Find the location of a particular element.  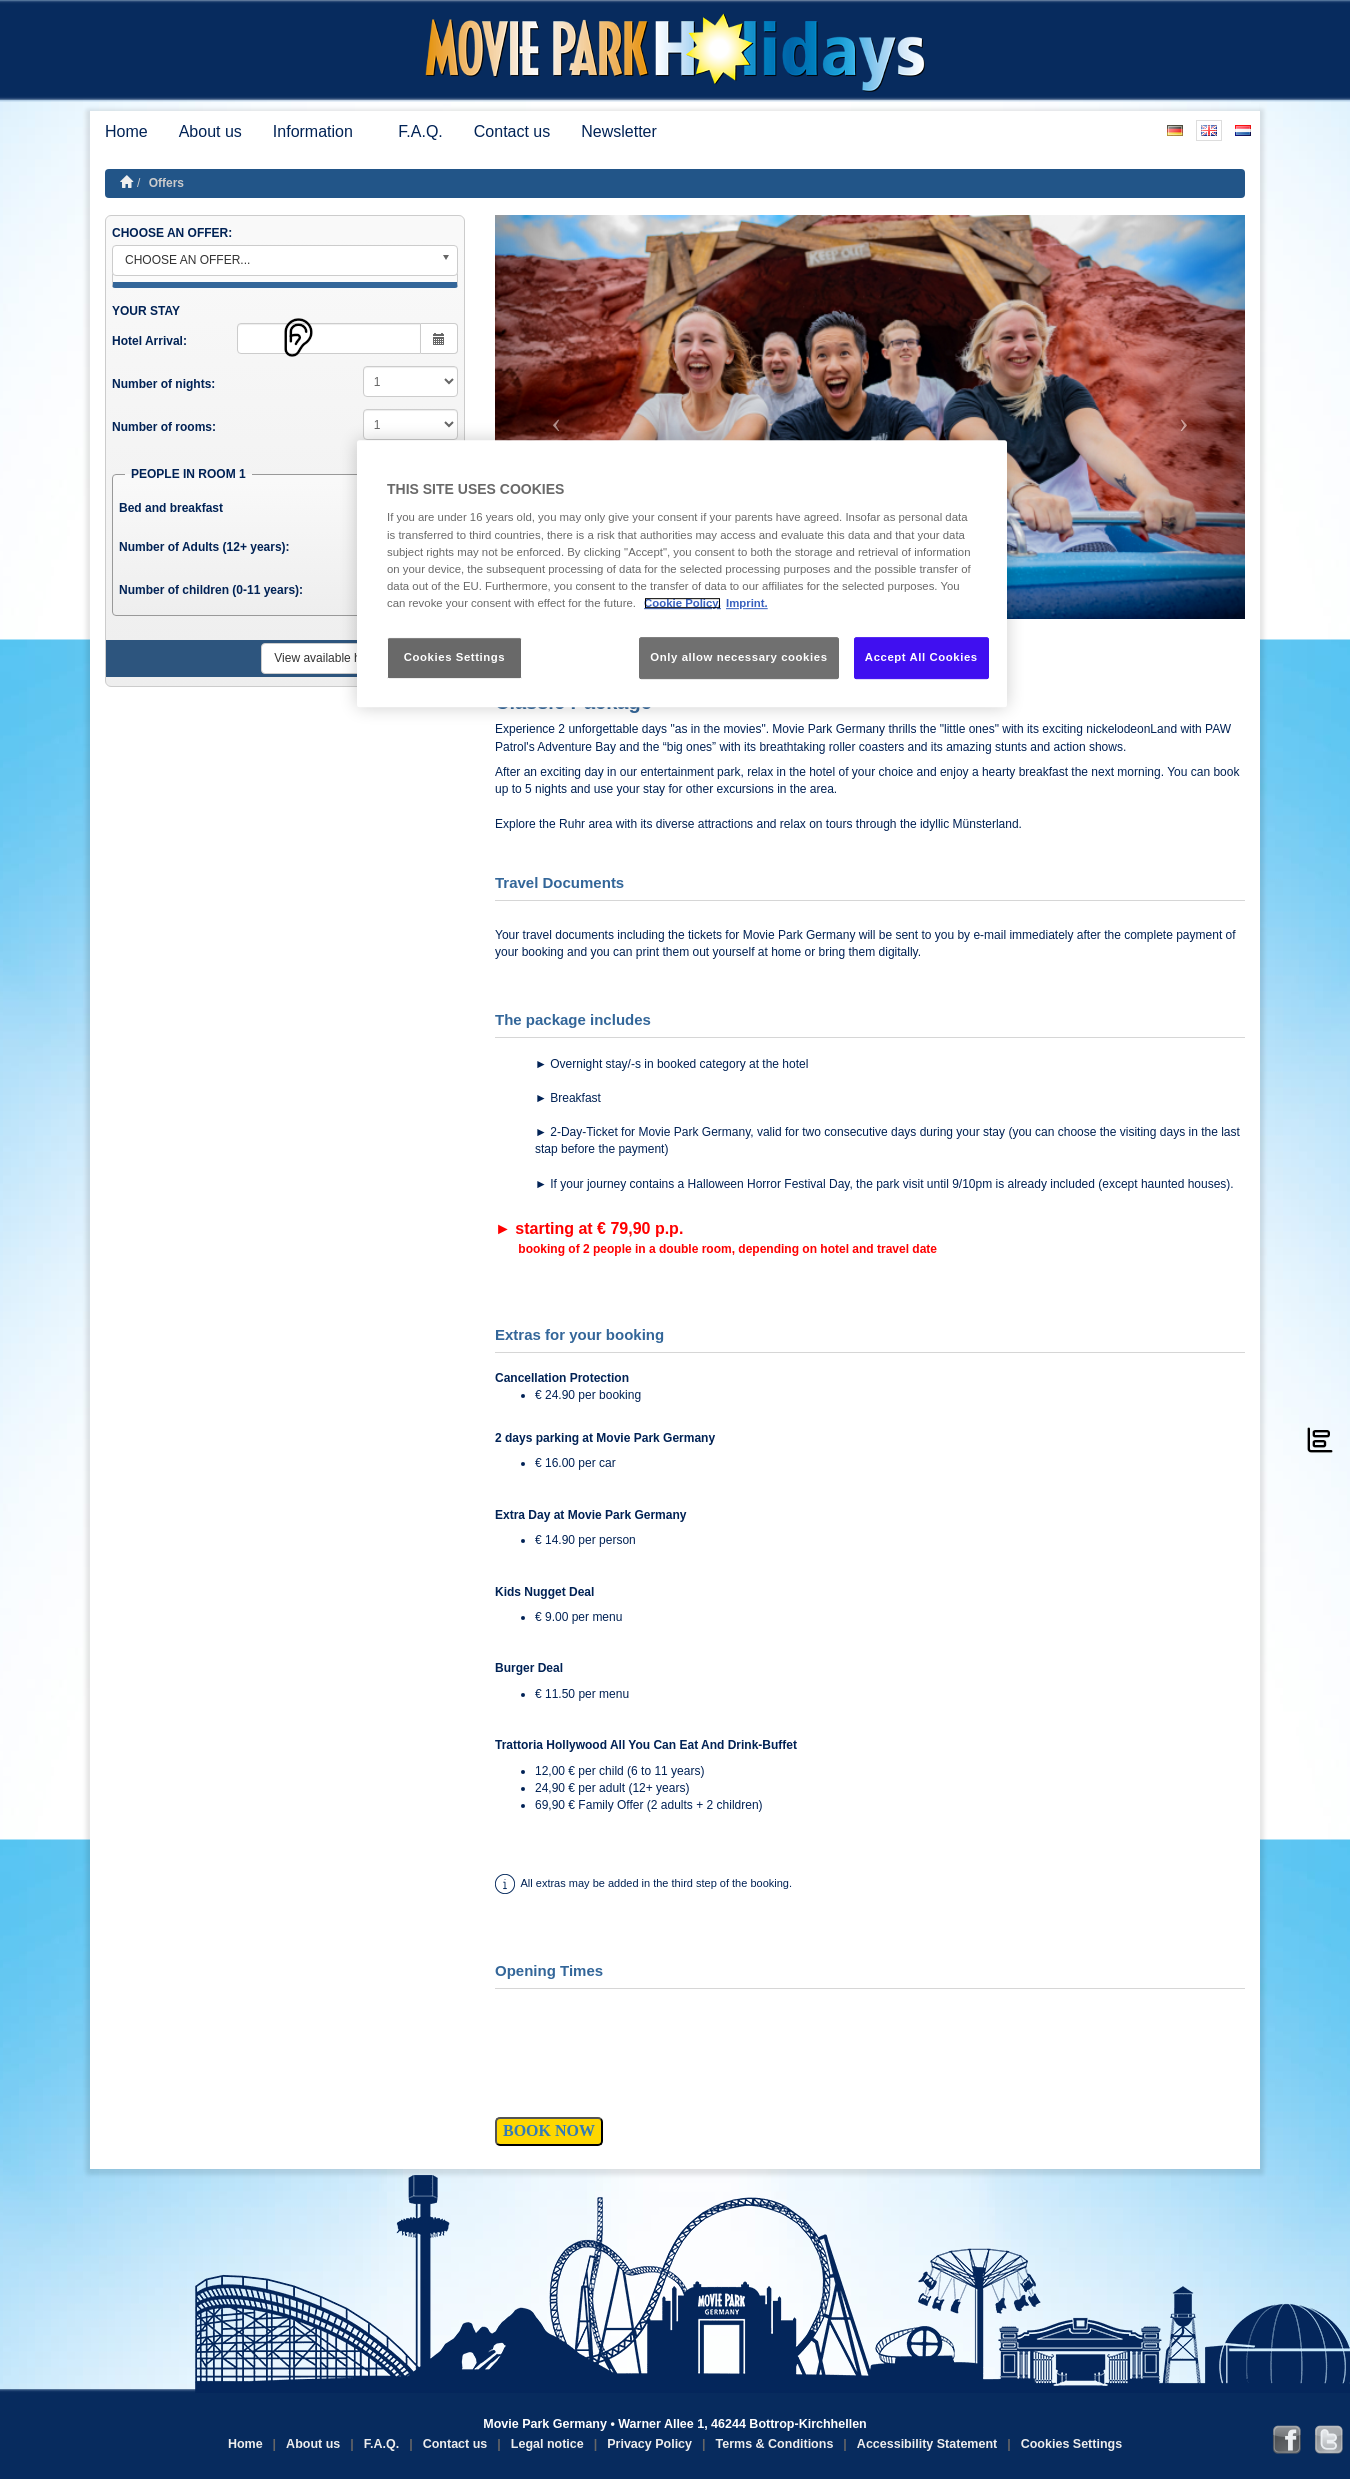

view analytics or statistics is located at coordinates (1320, 1440).